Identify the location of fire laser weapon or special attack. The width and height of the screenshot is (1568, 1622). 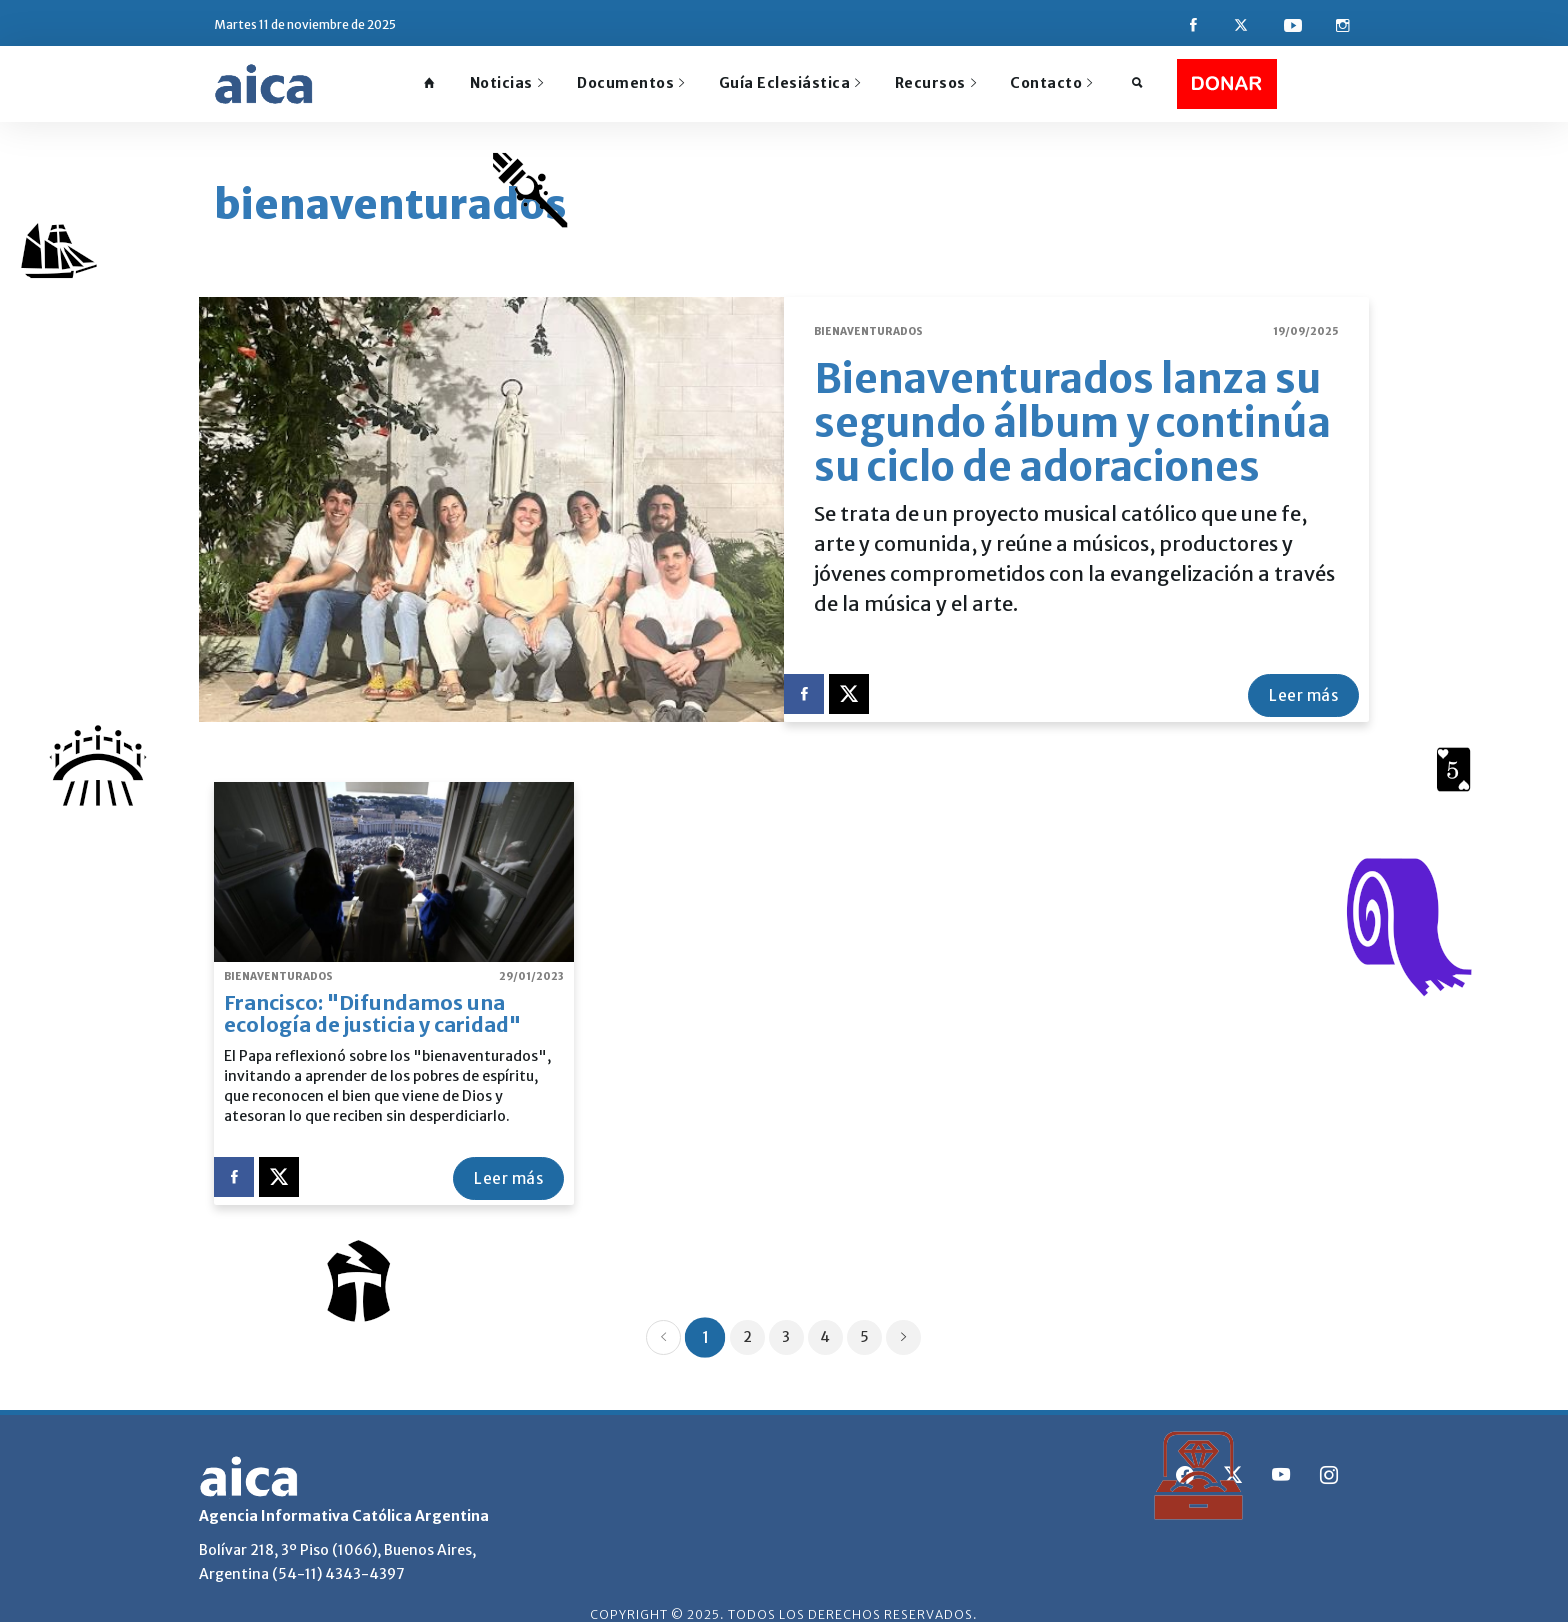
(530, 190).